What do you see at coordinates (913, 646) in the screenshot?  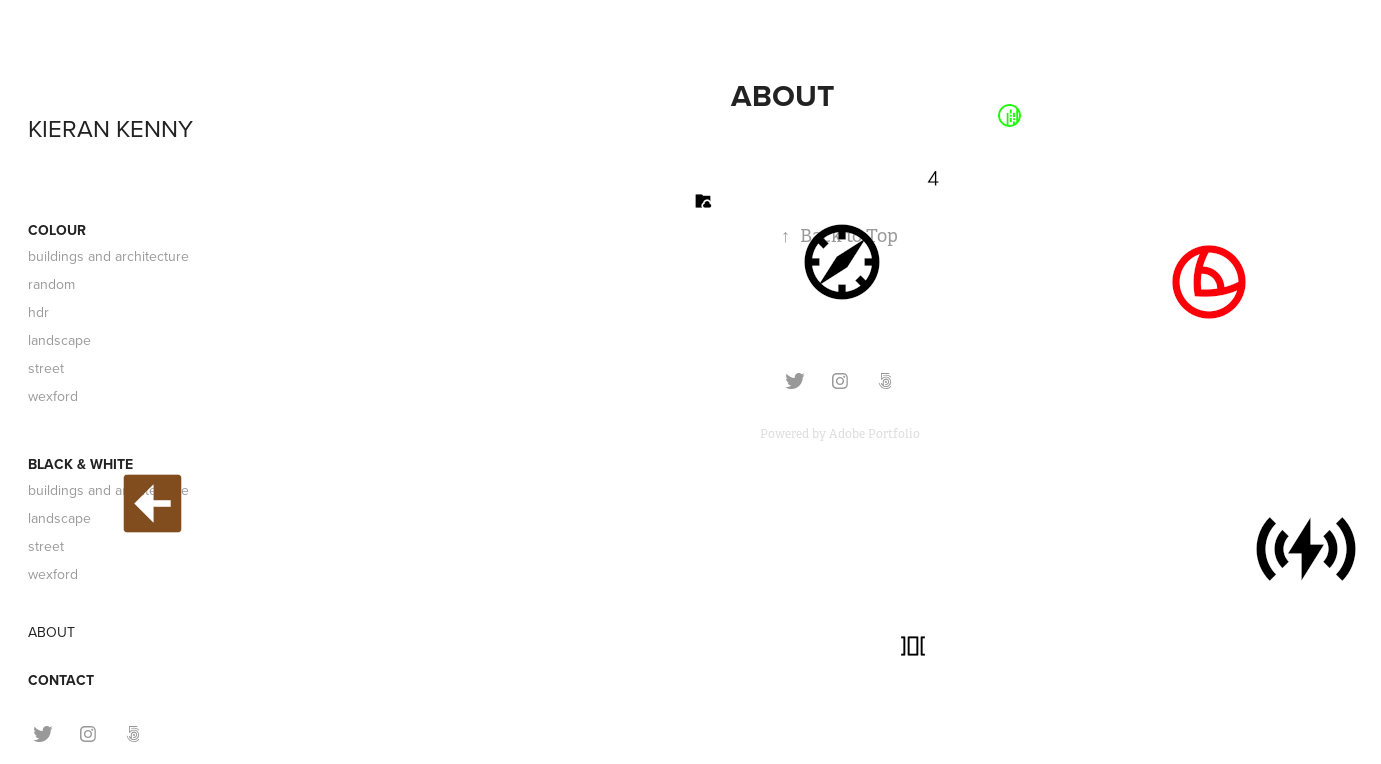 I see `switch to carousel view mode` at bounding box center [913, 646].